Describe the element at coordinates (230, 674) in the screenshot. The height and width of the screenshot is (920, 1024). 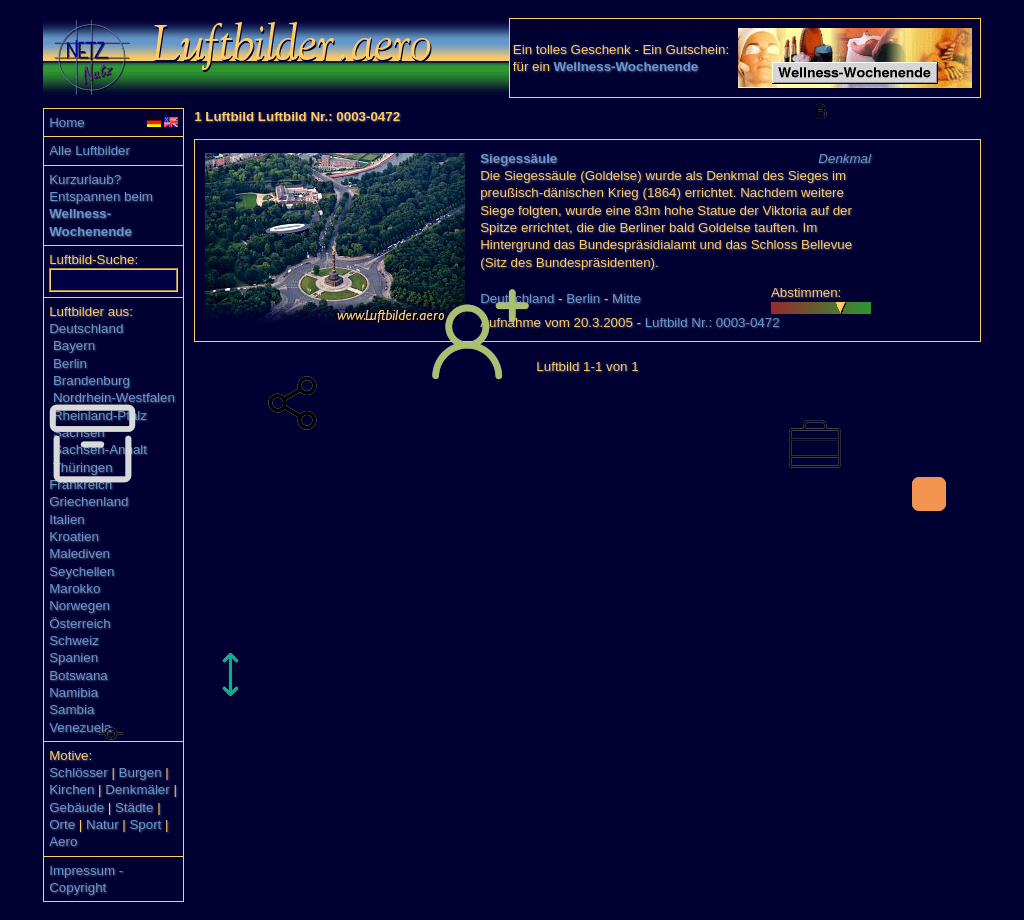
I see `adjust vertical size or height` at that location.